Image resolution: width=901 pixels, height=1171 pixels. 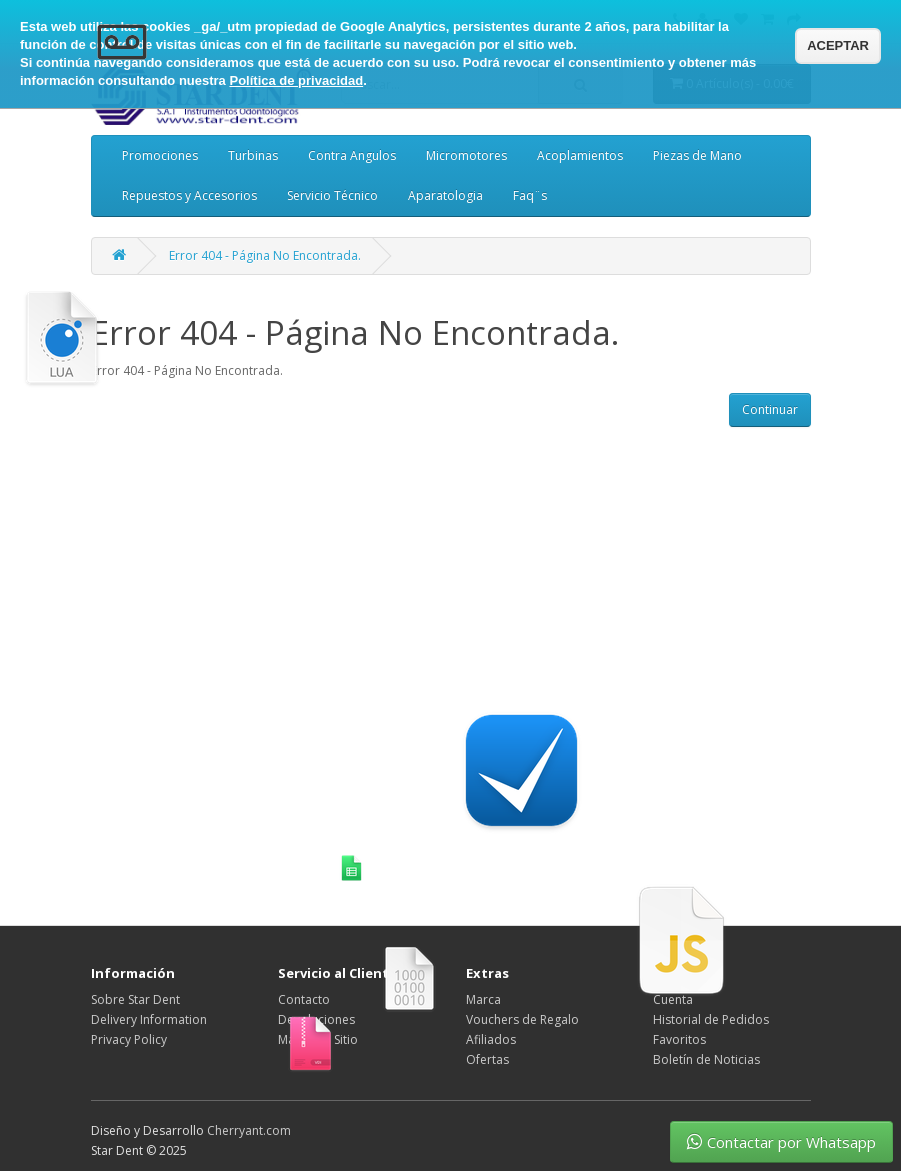 What do you see at coordinates (409, 979) in the screenshot?
I see `generic binary or data file` at bounding box center [409, 979].